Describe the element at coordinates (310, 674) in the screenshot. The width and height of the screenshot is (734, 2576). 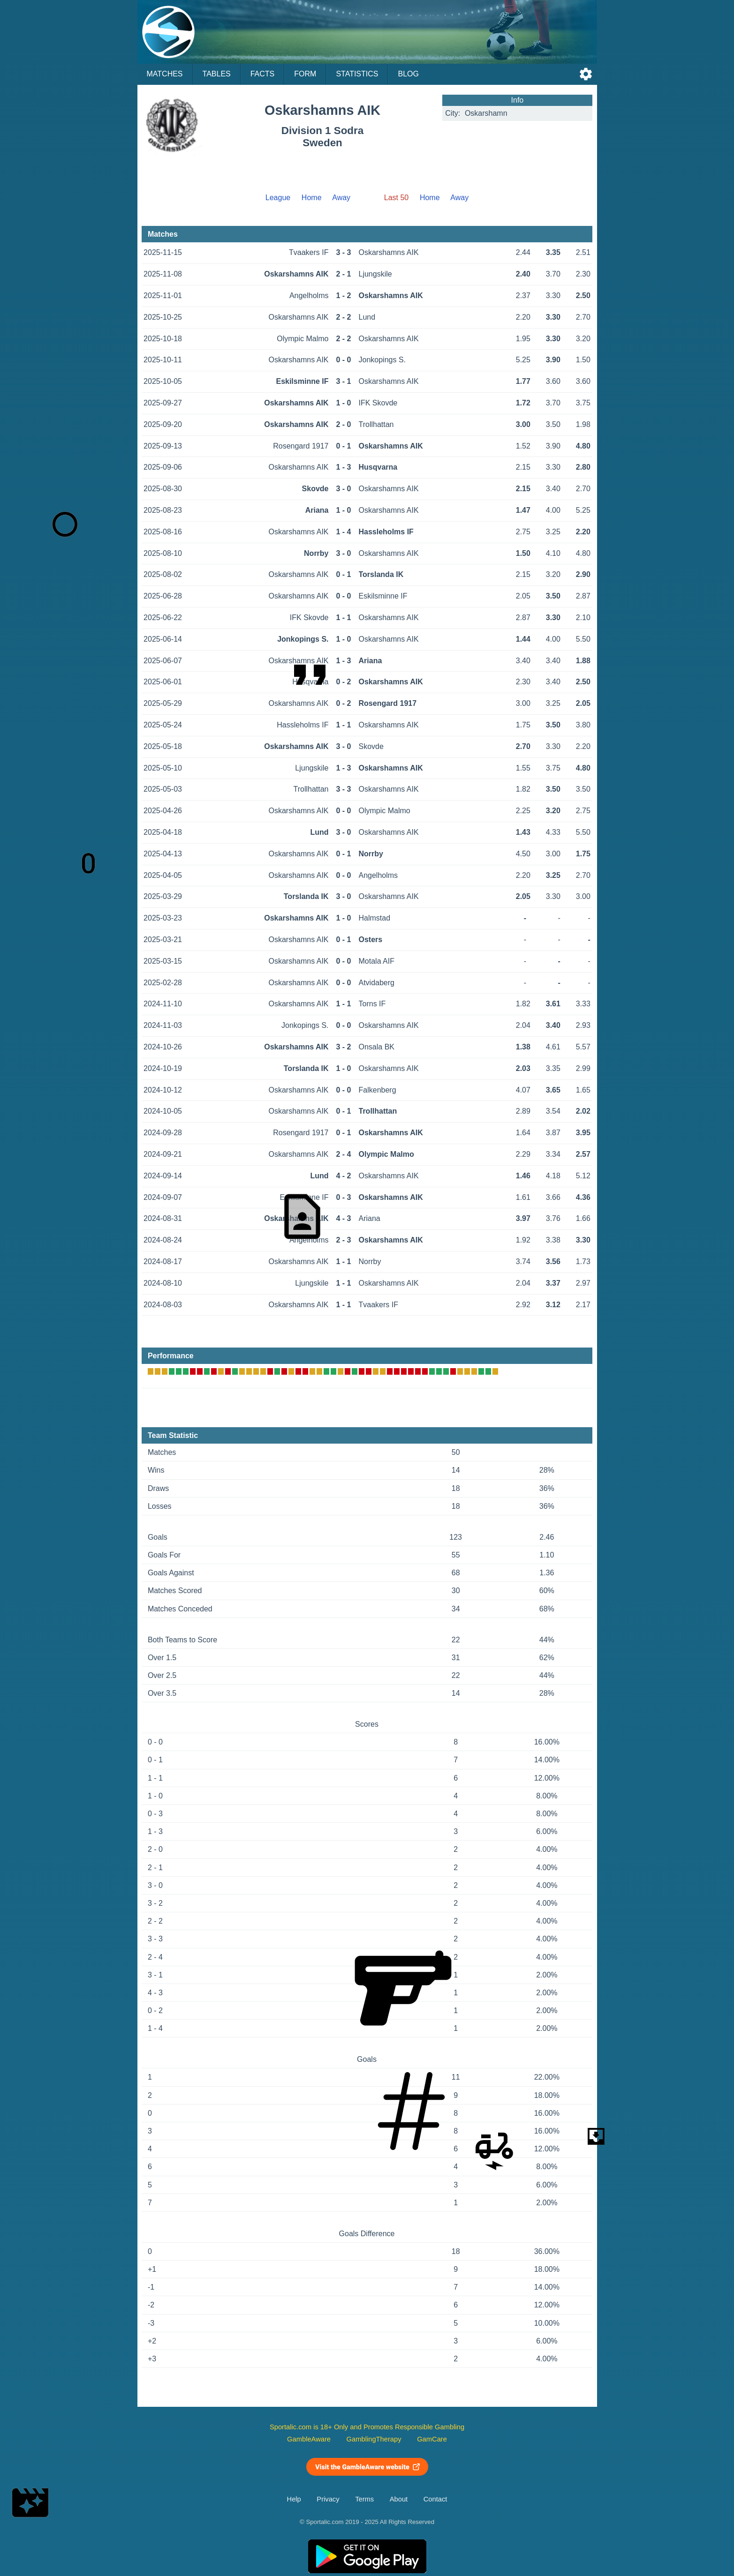
I see `insert a block quote` at that location.